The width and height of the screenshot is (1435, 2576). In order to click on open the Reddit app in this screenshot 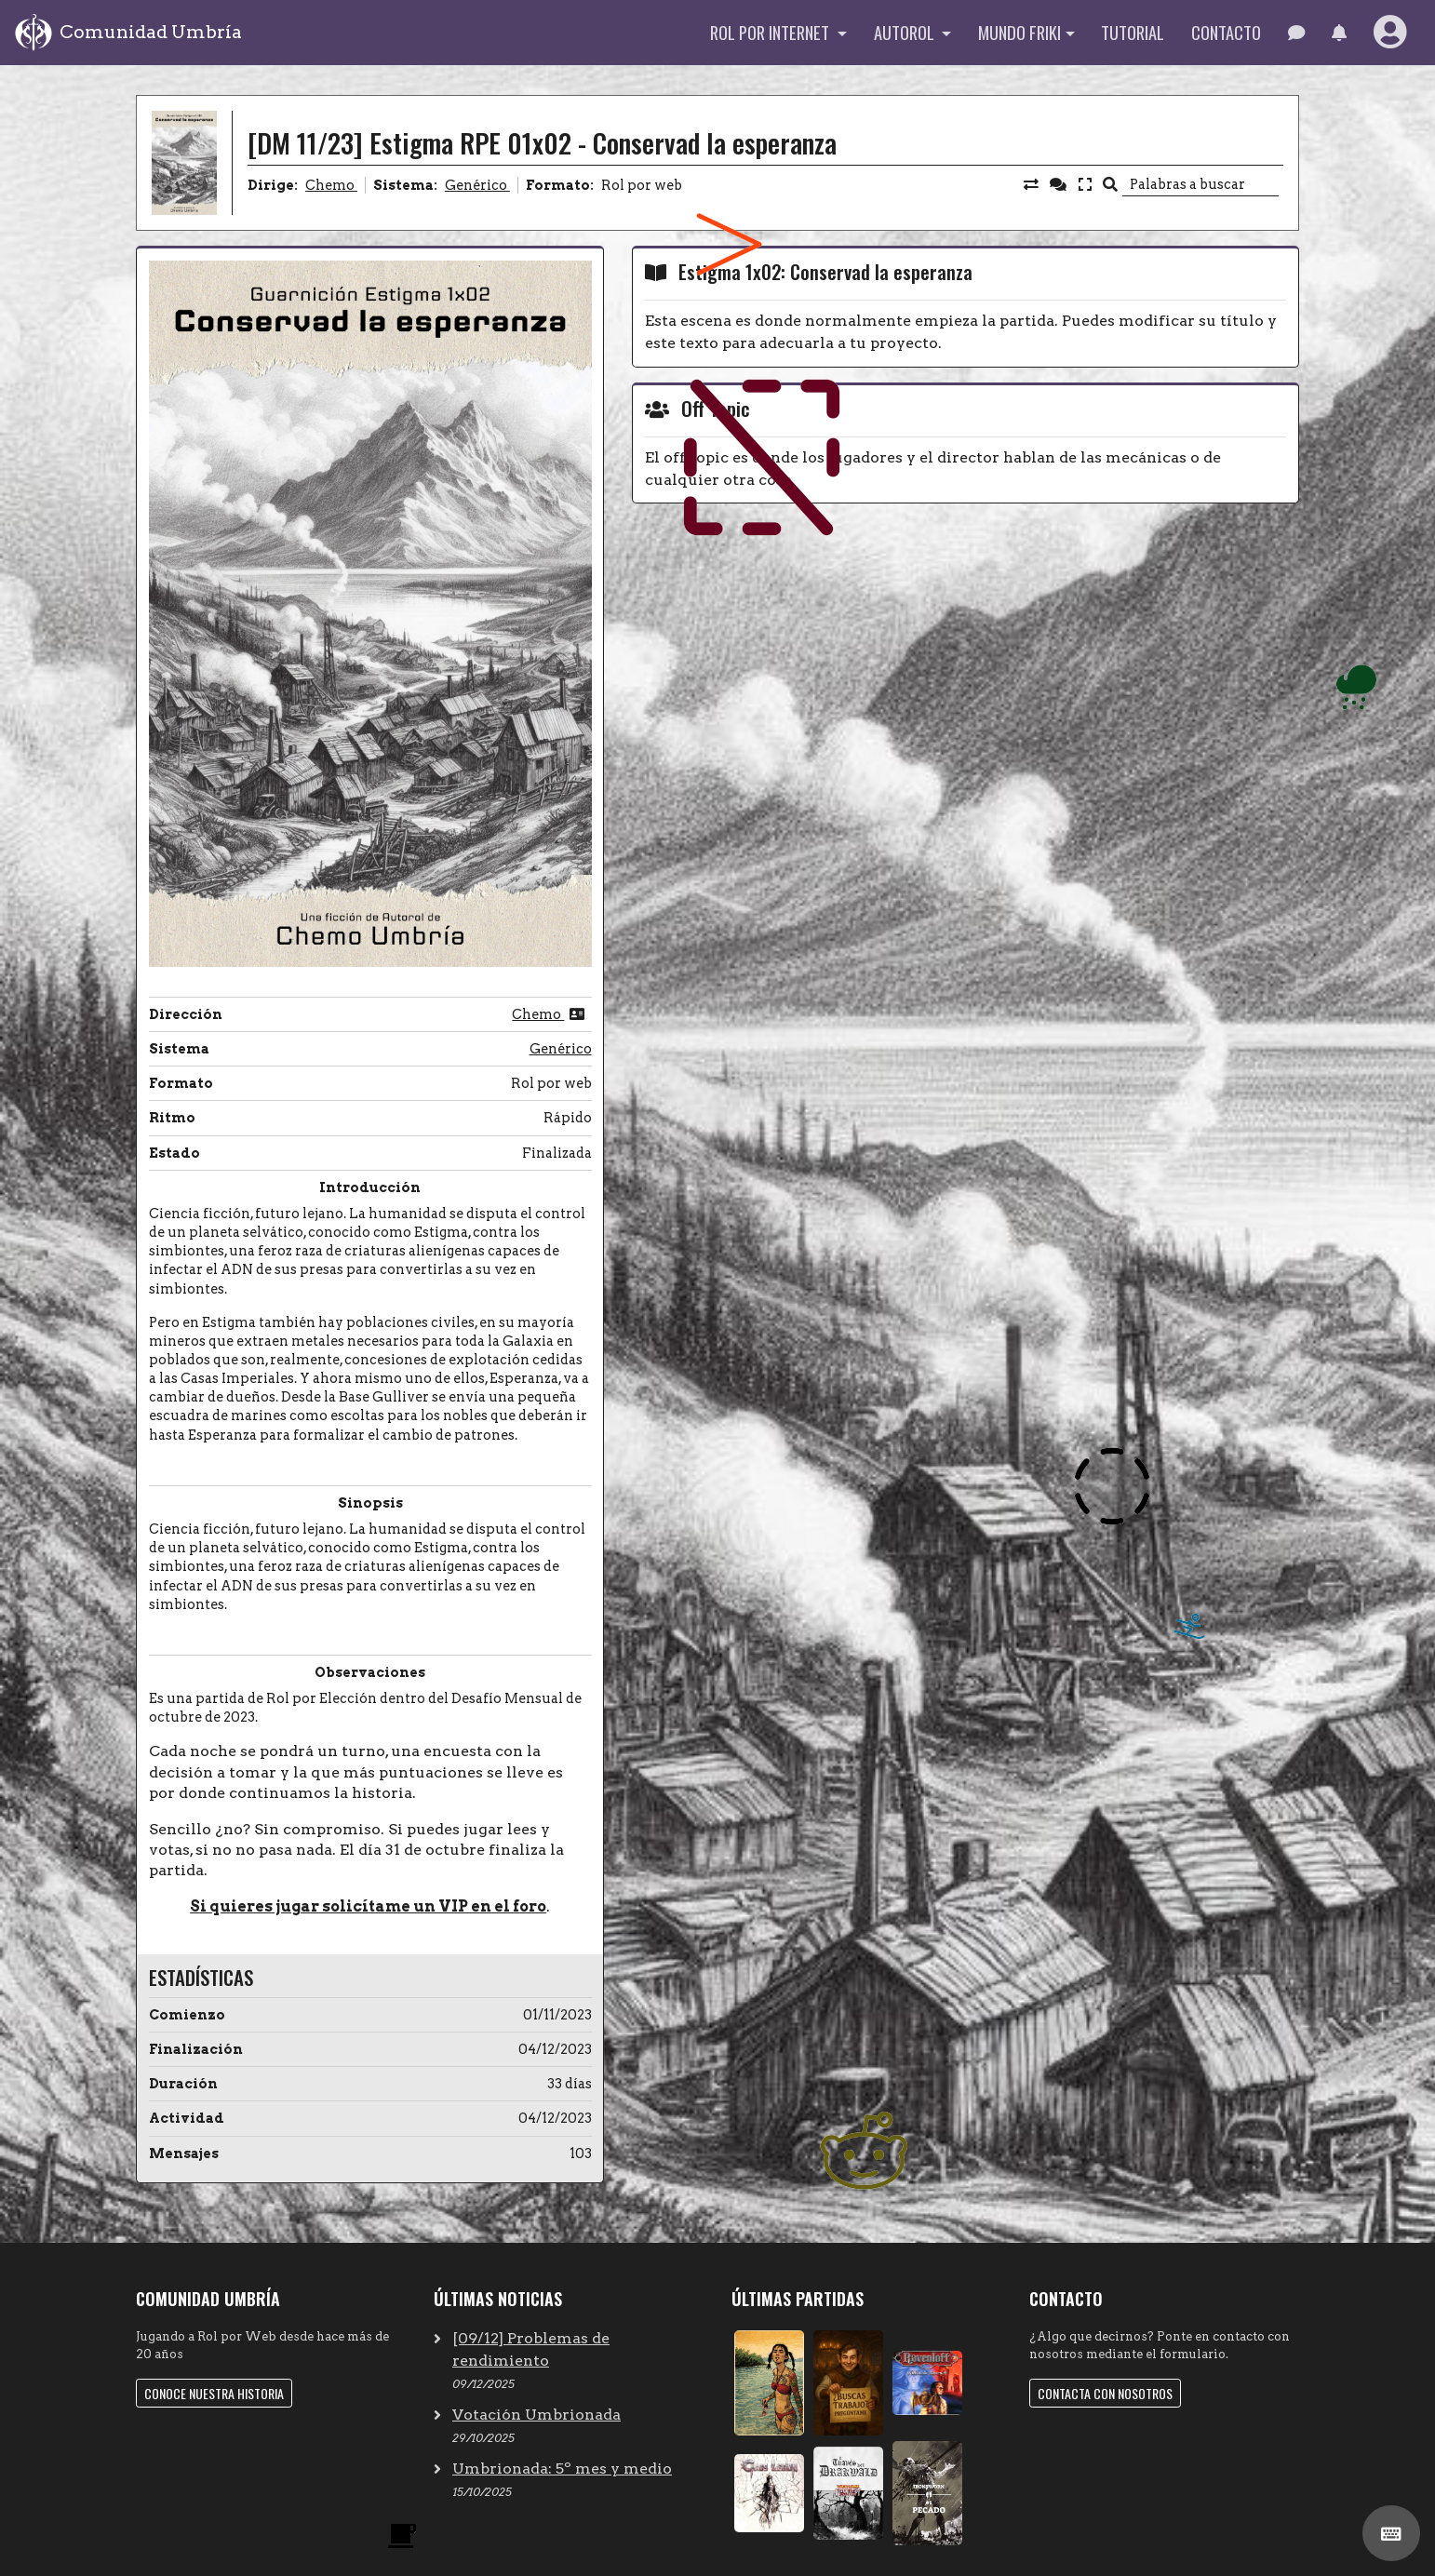, I will do `click(864, 2154)`.